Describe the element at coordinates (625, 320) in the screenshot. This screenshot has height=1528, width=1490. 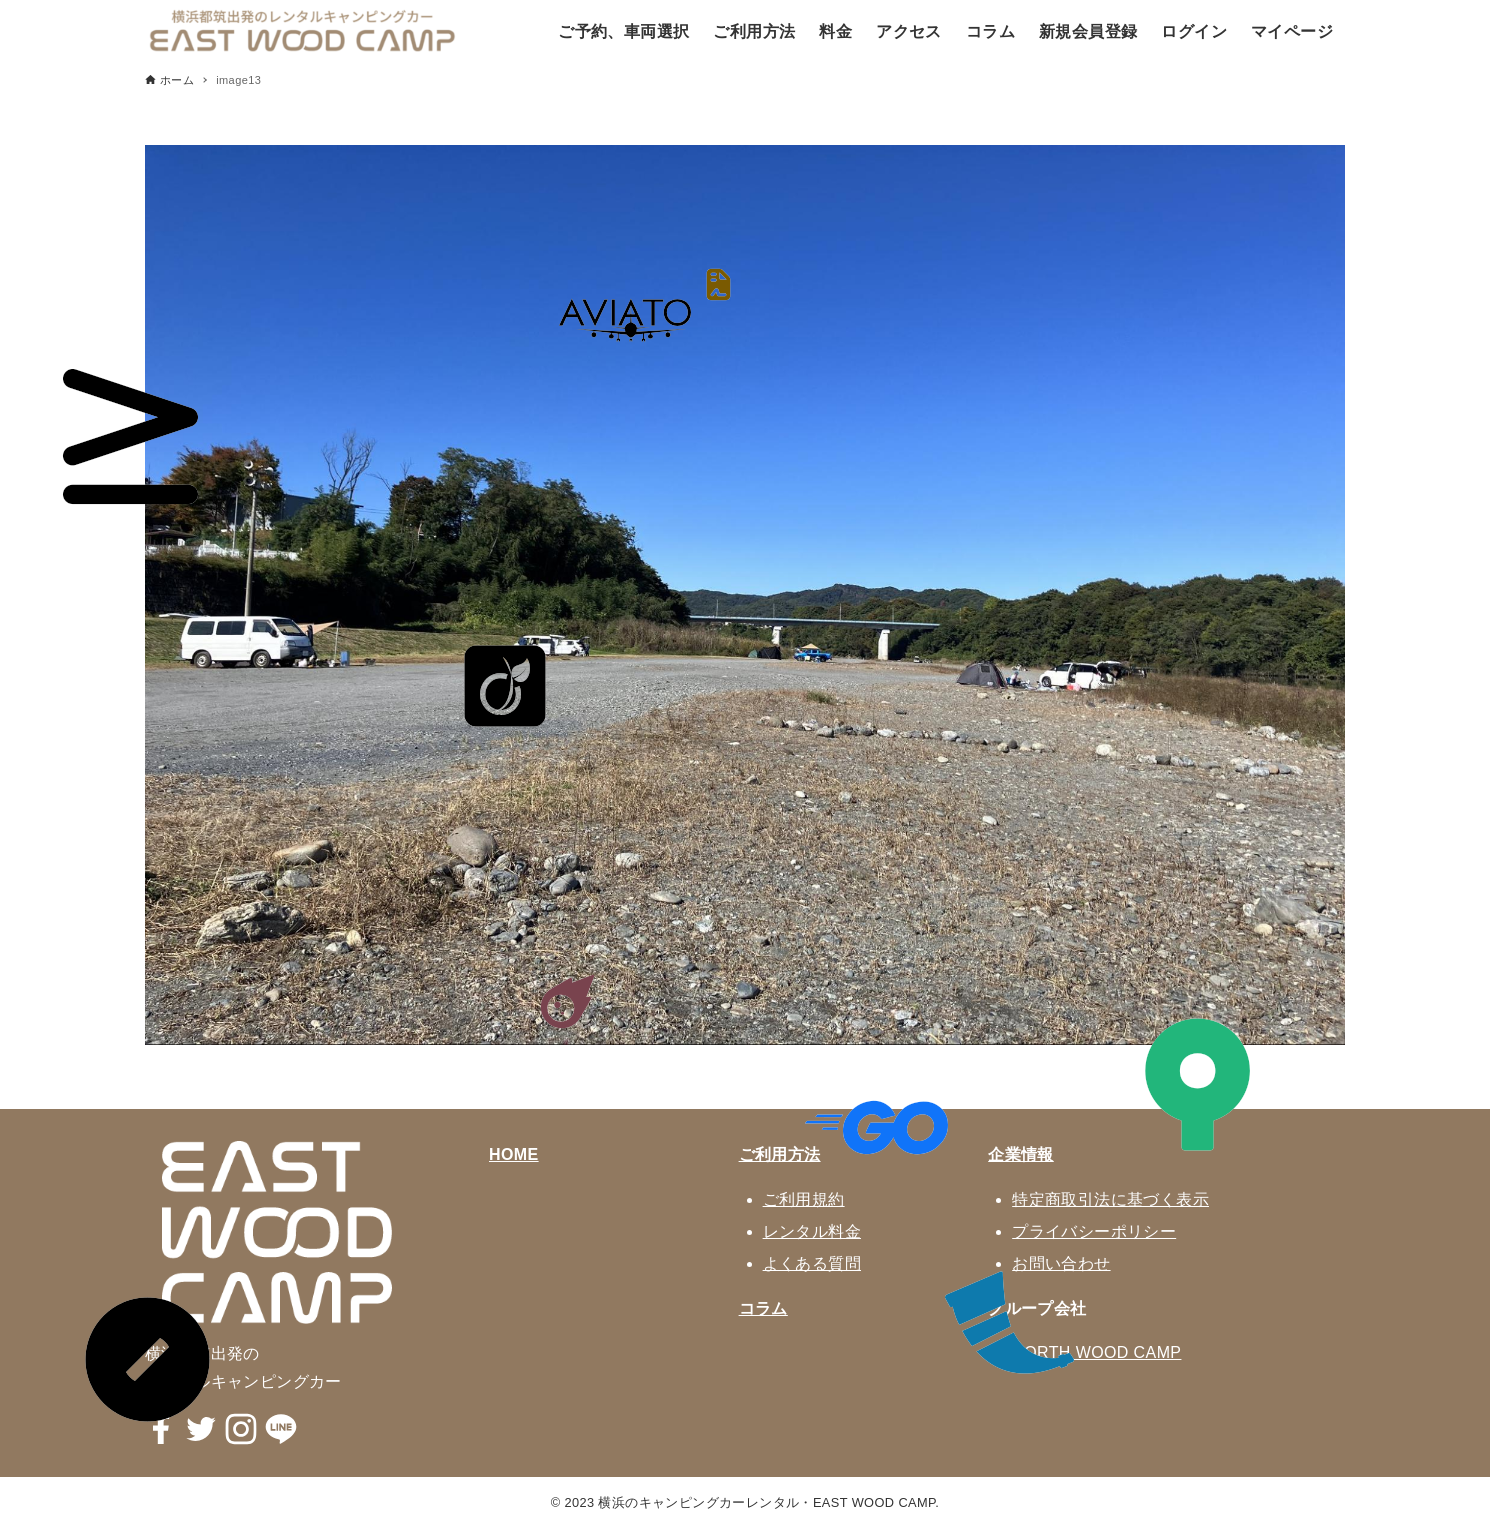
I see `aviato company logo from the tv series silicon valley` at that location.